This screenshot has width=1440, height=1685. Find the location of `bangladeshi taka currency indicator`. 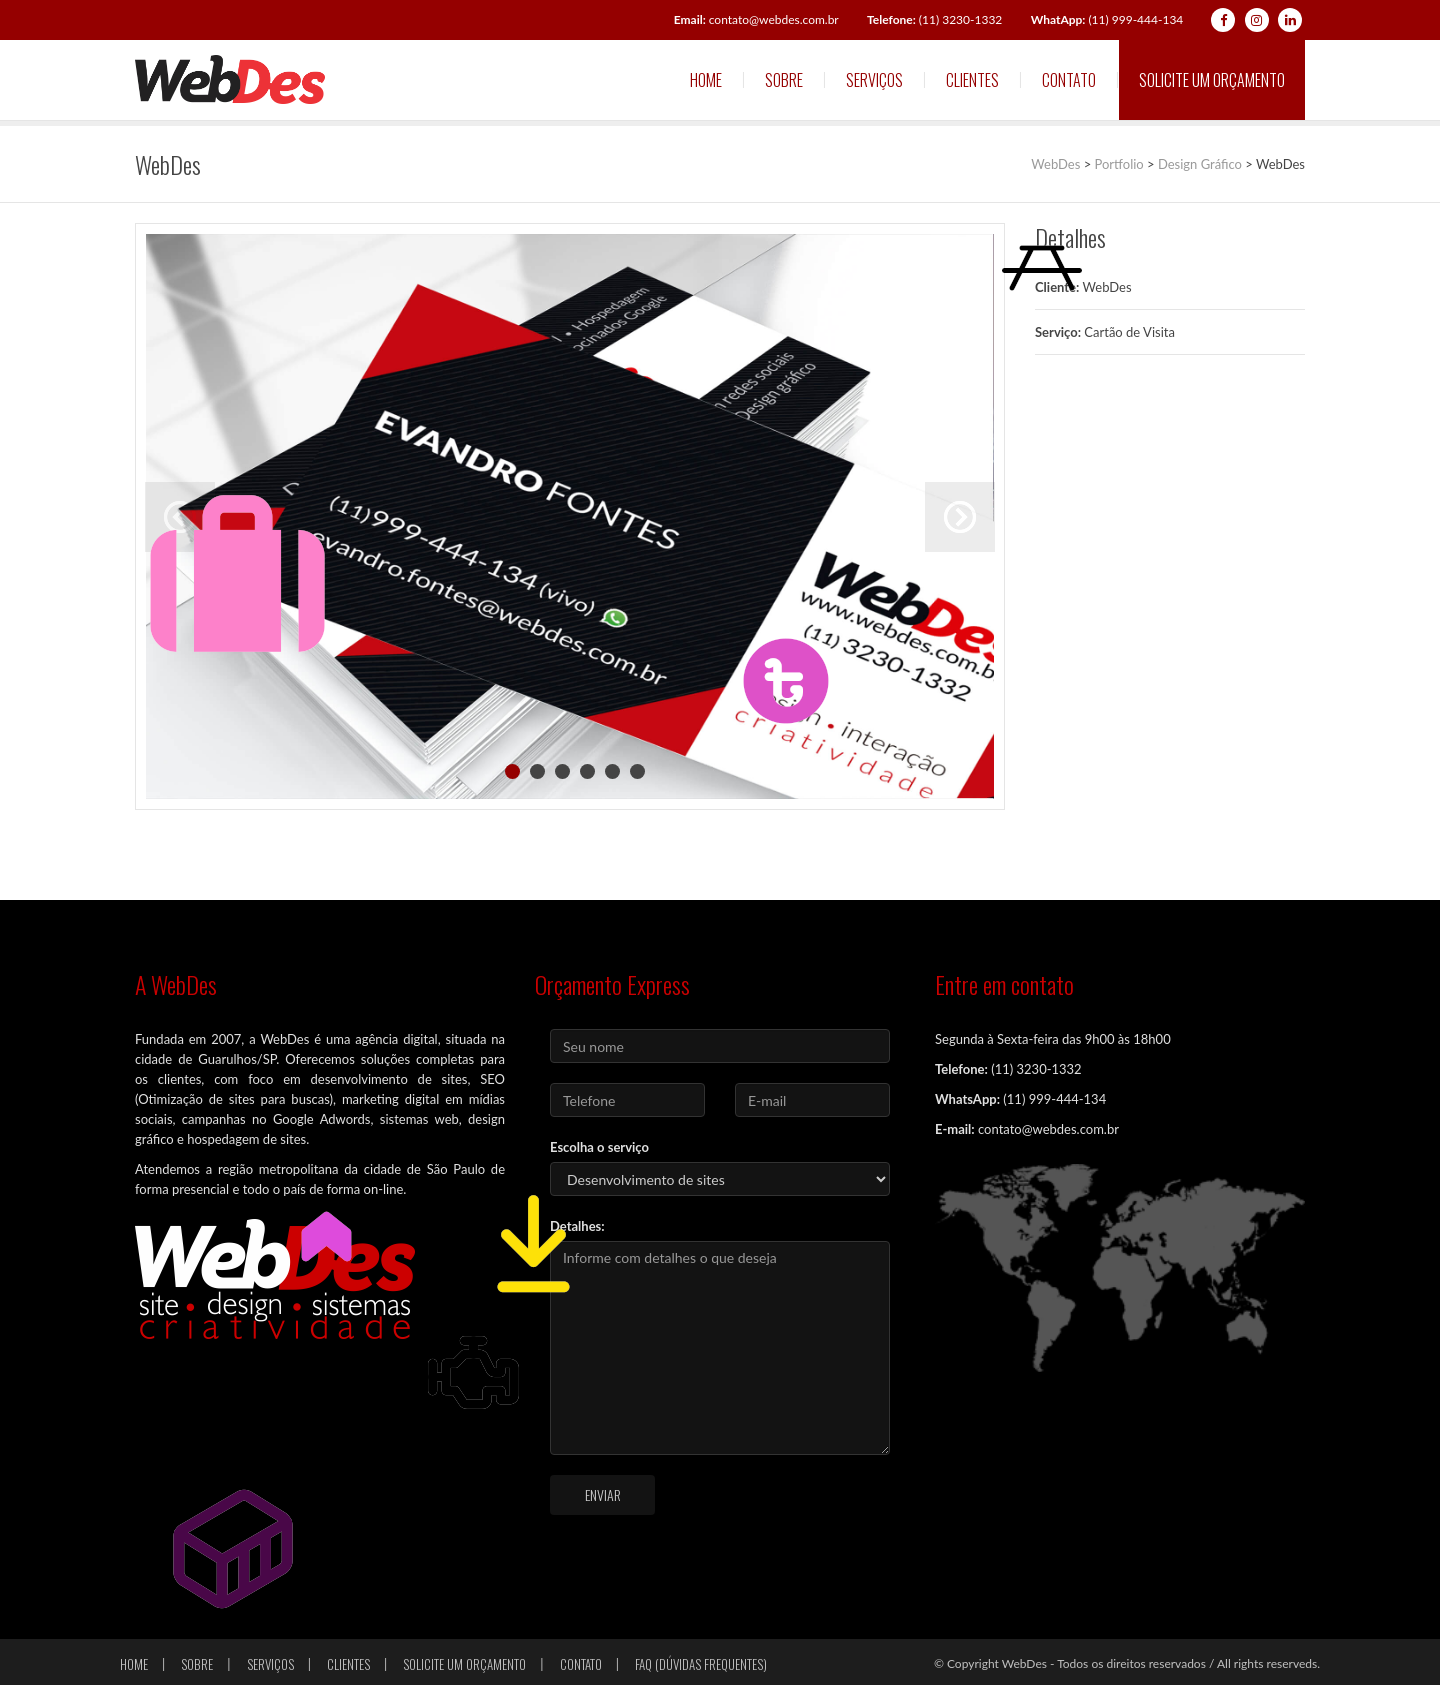

bangladeshi taka currency indicator is located at coordinates (786, 681).